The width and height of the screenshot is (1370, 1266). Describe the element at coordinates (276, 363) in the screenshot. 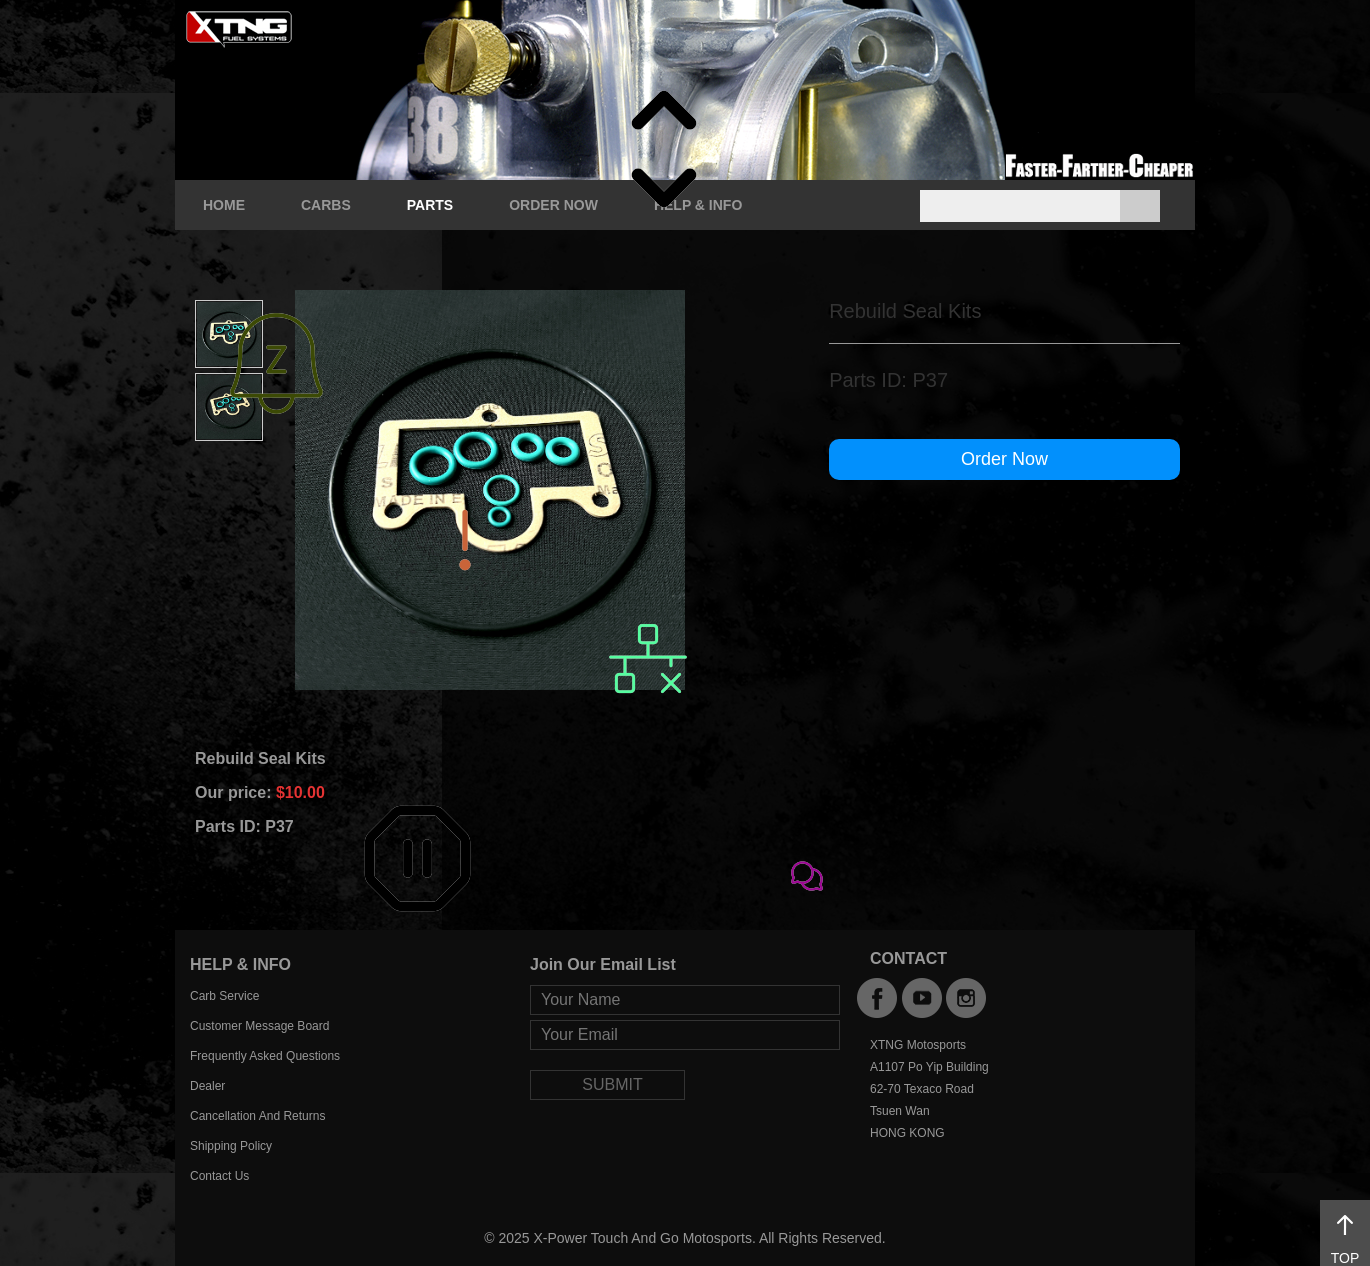

I see `enable sleep or snooze mode for notifications` at that location.